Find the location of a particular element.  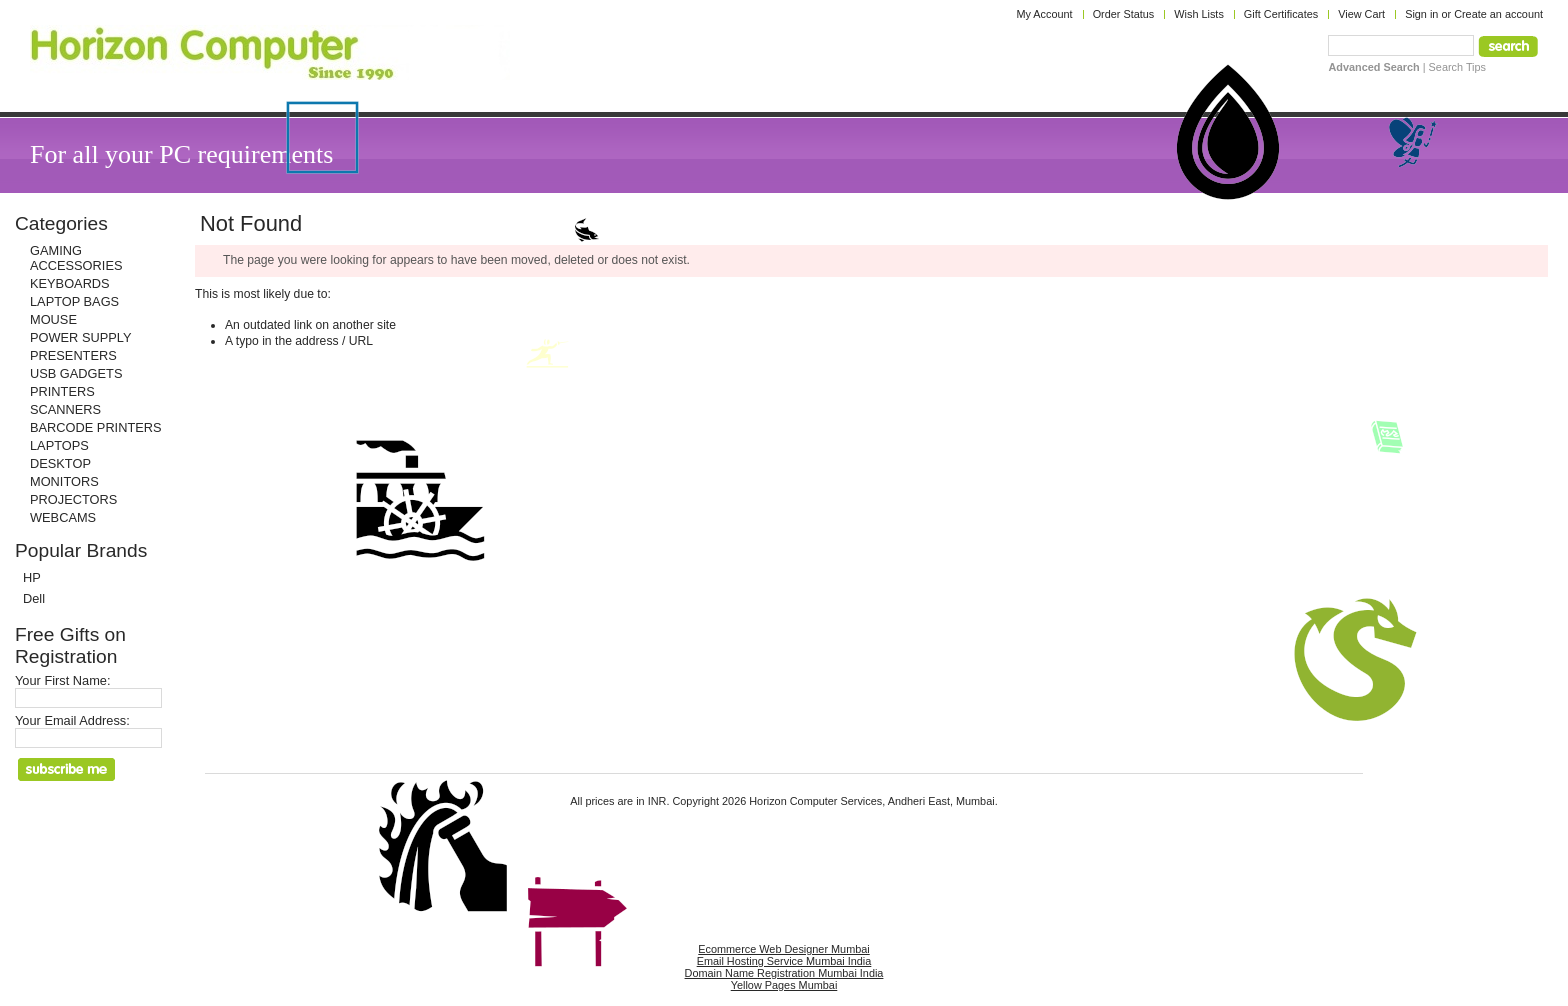

select sea dragon character or creature is located at coordinates (1356, 659).